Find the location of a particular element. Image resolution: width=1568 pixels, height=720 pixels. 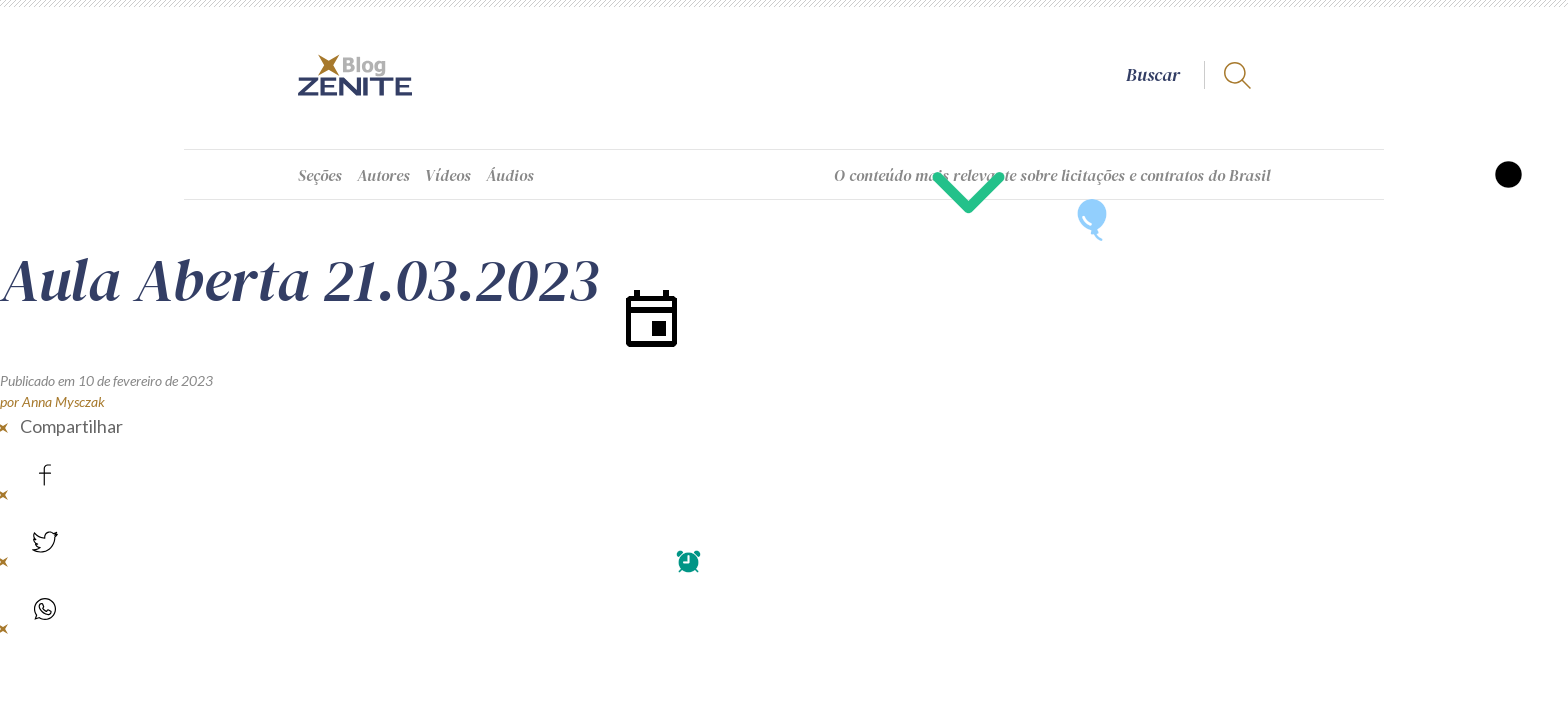

view calendar or scheduled events is located at coordinates (651, 318).